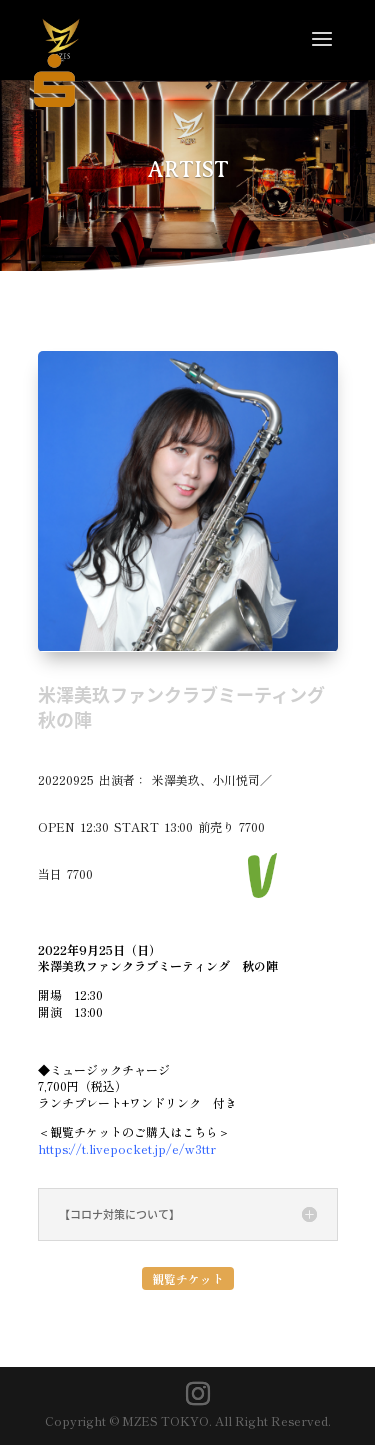  I want to click on open the Vinted app, so click(262, 875).